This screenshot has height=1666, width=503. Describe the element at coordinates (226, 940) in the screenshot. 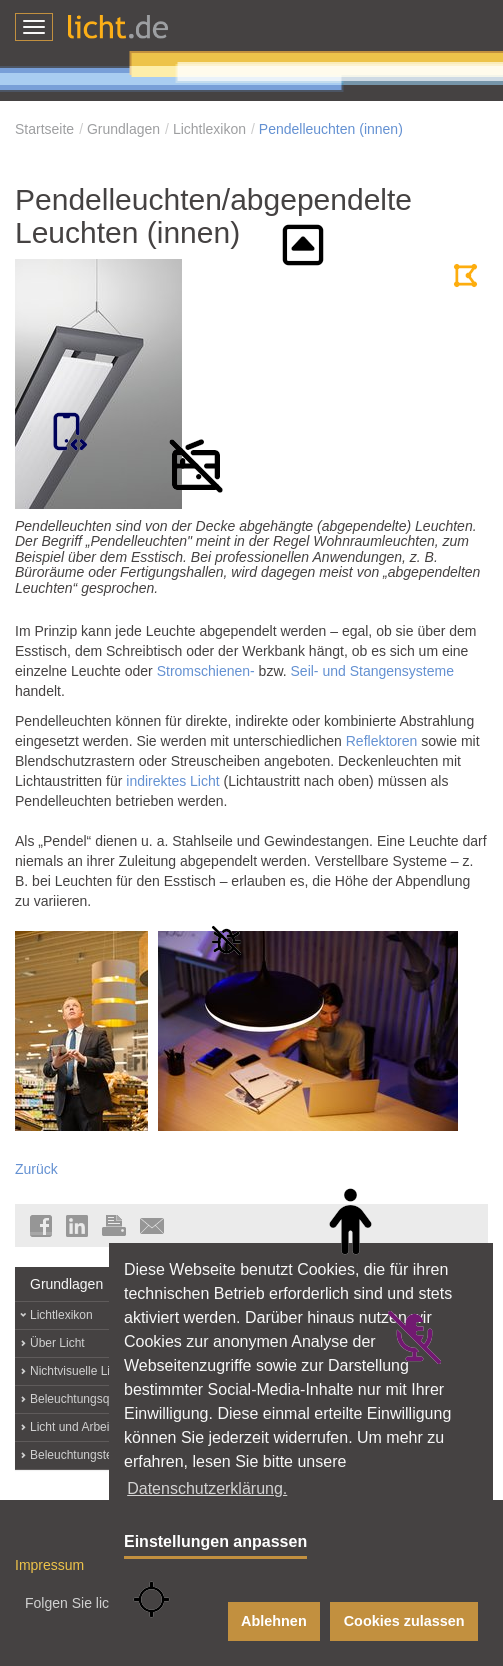

I see `disable bug tracking or debugging mode` at that location.